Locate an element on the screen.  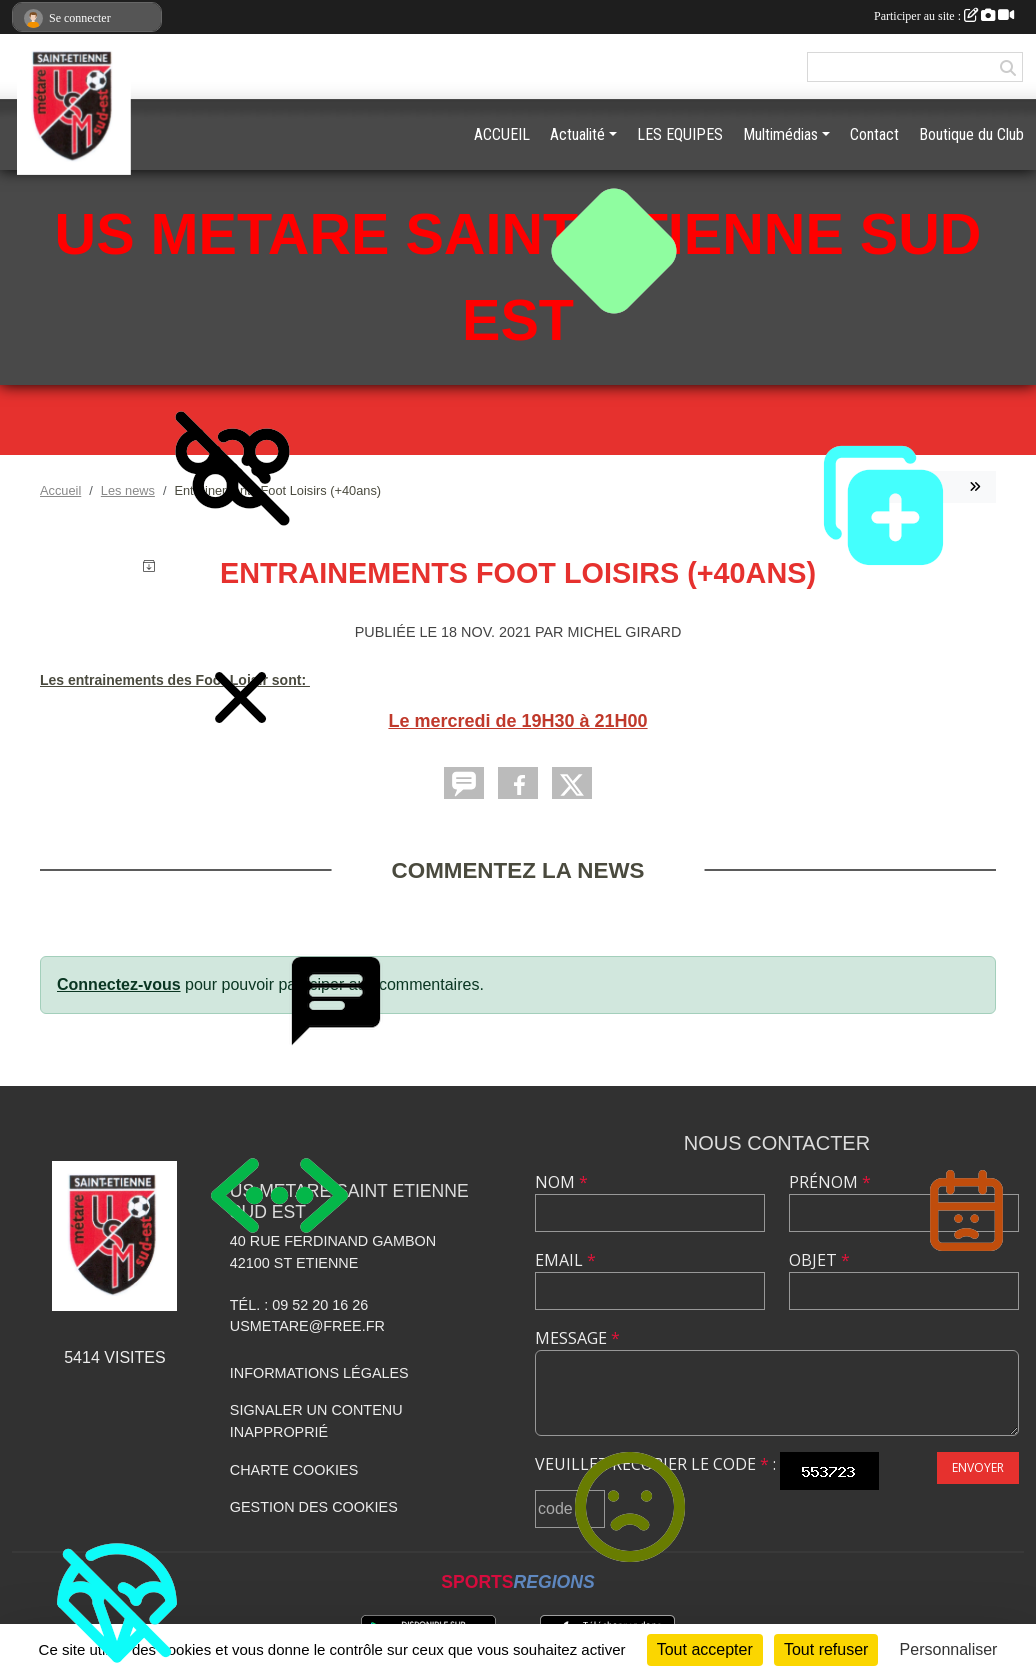
download to storage or archive is located at coordinates (149, 566).